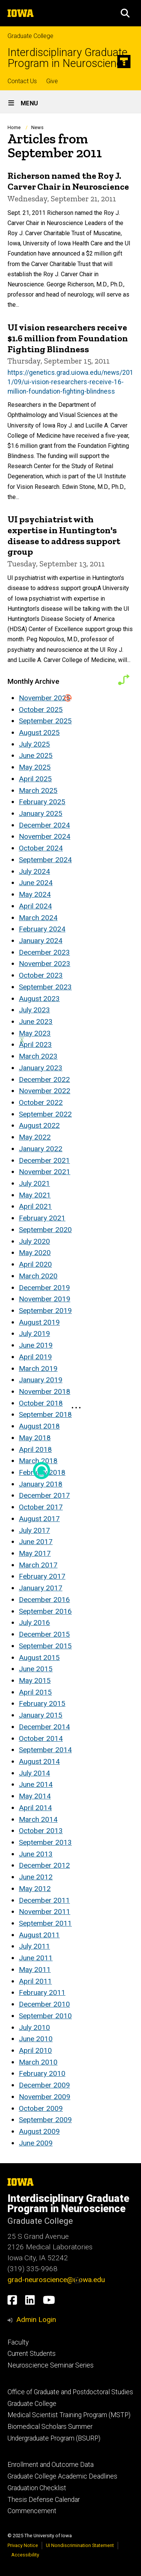 This screenshot has width=141, height=2576. I want to click on currency exchange or conversion, so click(68, 698).